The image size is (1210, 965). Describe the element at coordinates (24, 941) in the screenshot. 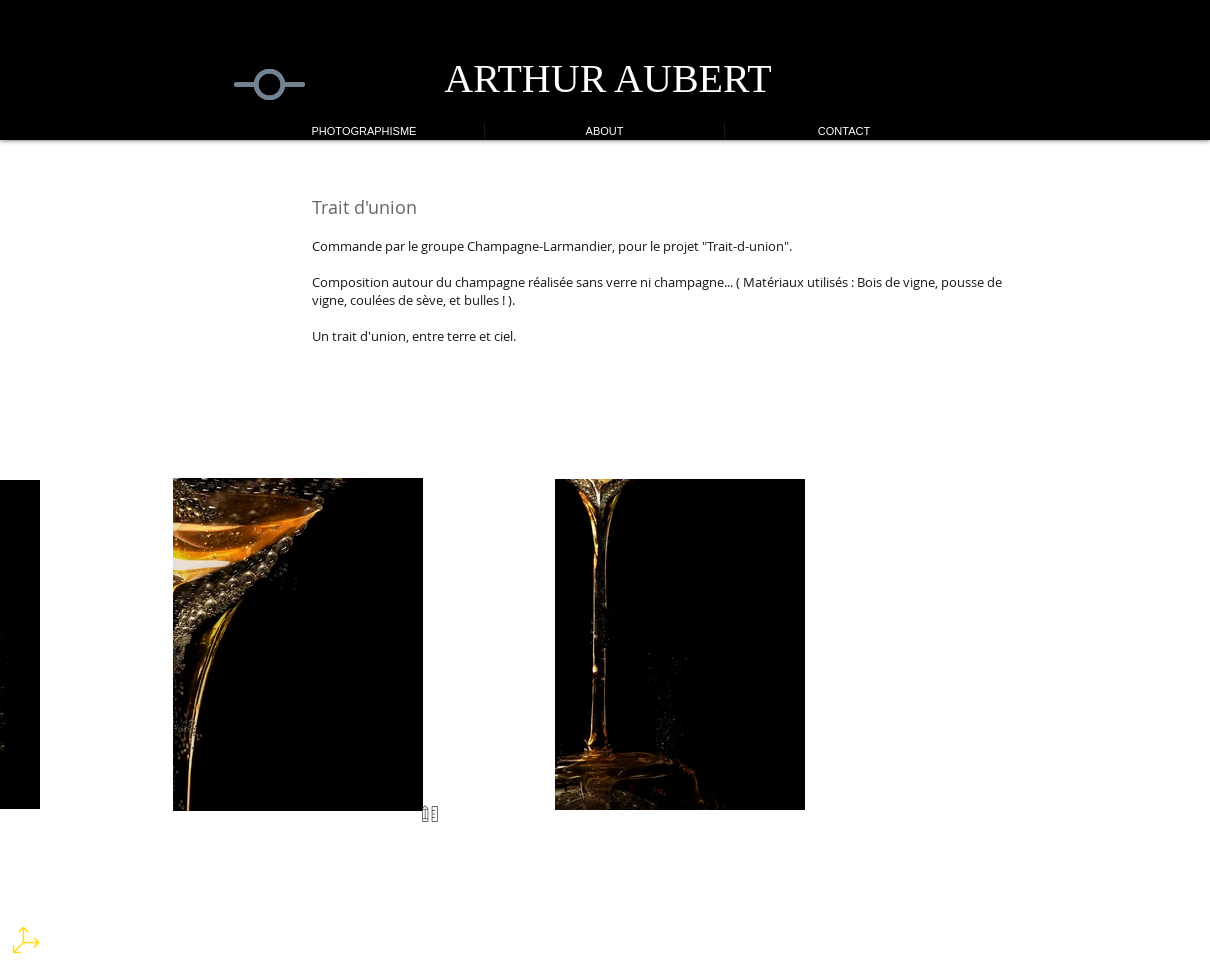

I see `3D axis indicator for spatial orientation` at that location.